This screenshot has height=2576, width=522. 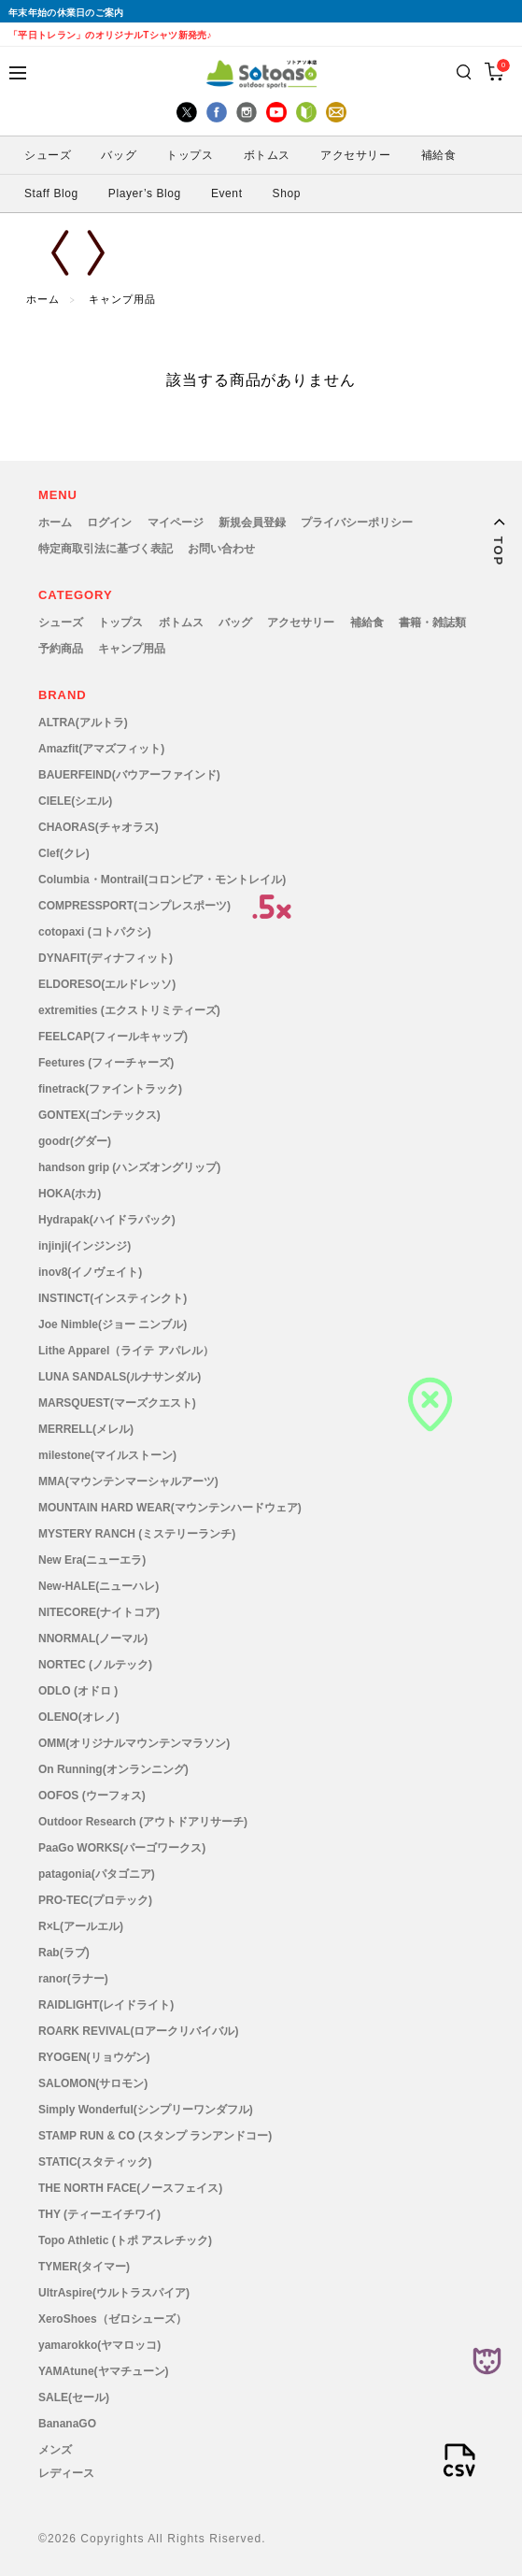 I want to click on open or view a CSV file, so click(x=459, y=2461).